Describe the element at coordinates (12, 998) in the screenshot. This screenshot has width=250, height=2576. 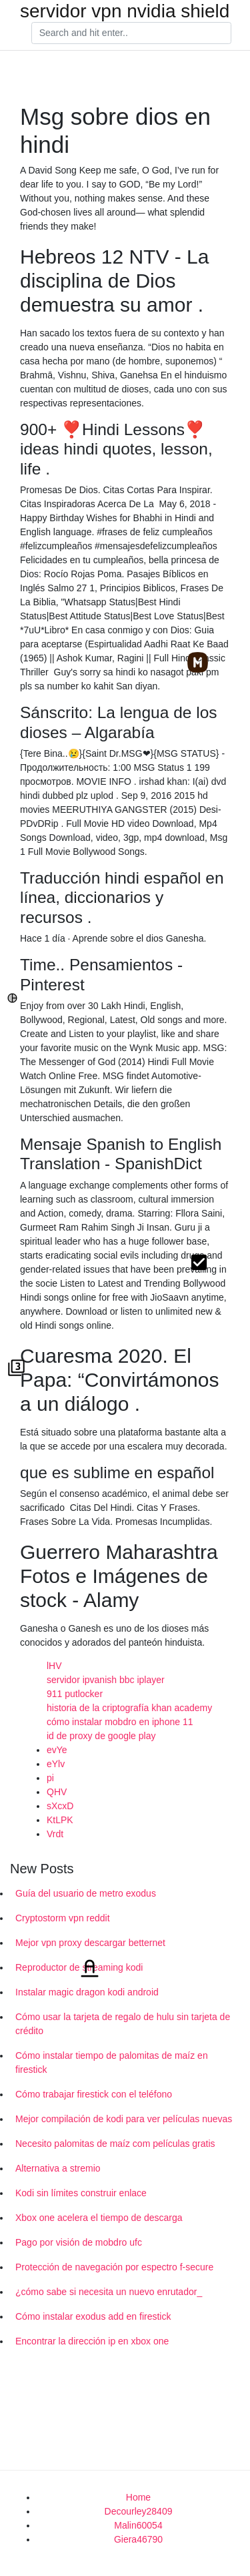
I see `view data breakdown or statistics` at that location.